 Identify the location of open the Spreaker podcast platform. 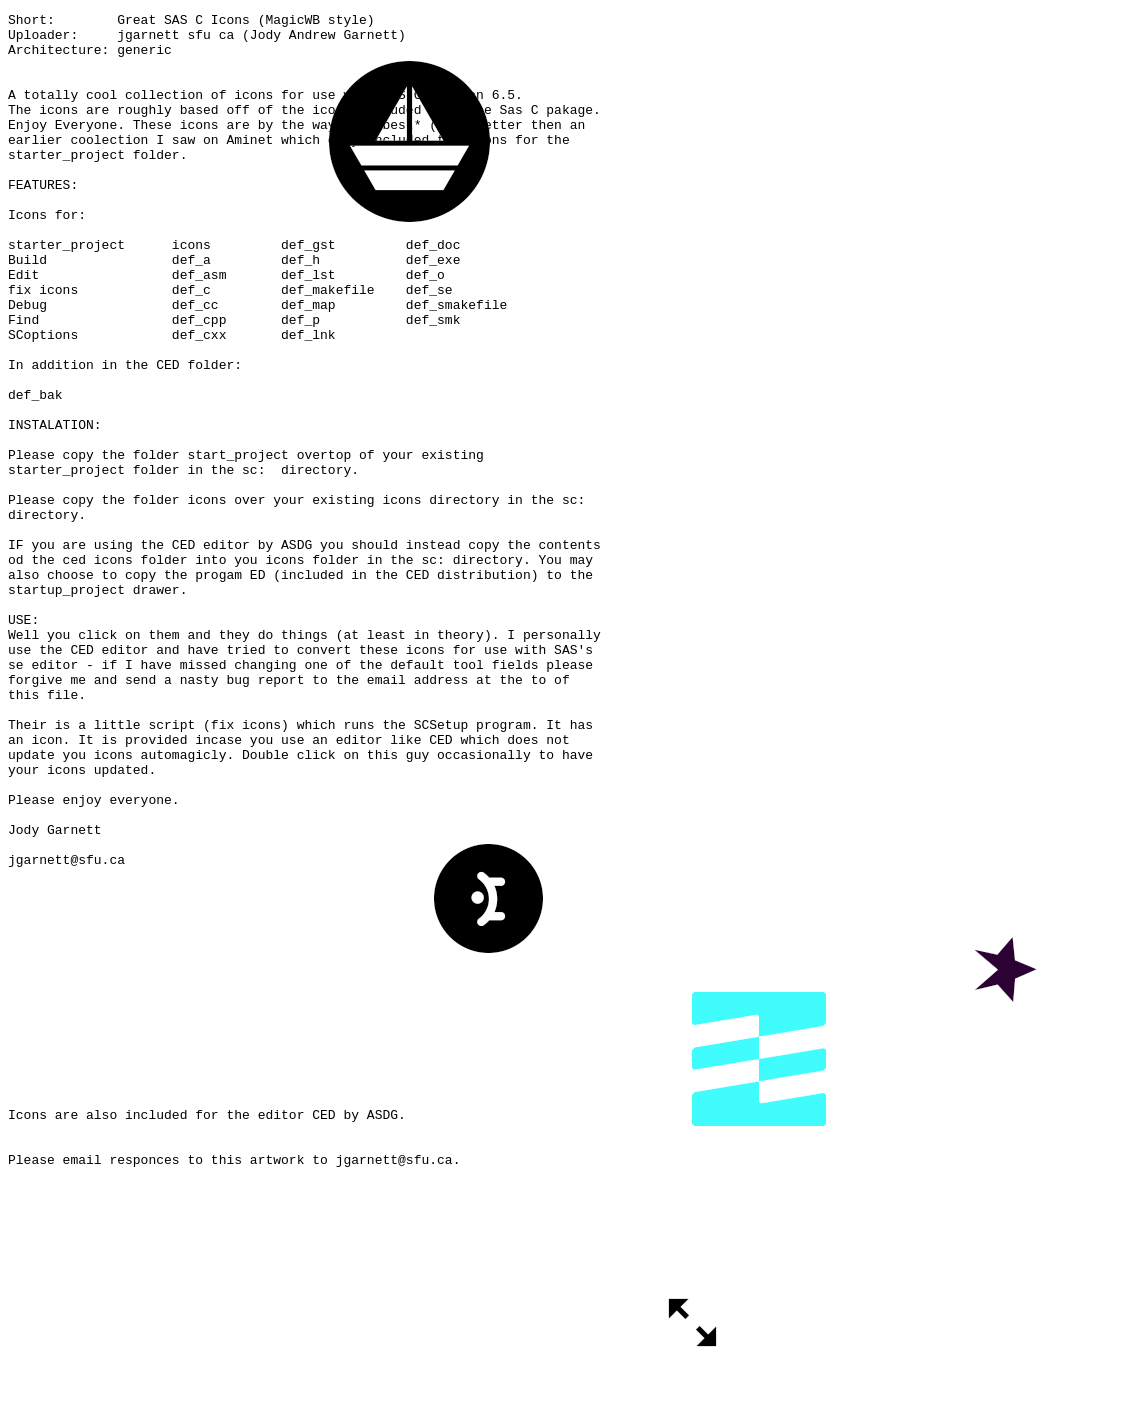
(1005, 969).